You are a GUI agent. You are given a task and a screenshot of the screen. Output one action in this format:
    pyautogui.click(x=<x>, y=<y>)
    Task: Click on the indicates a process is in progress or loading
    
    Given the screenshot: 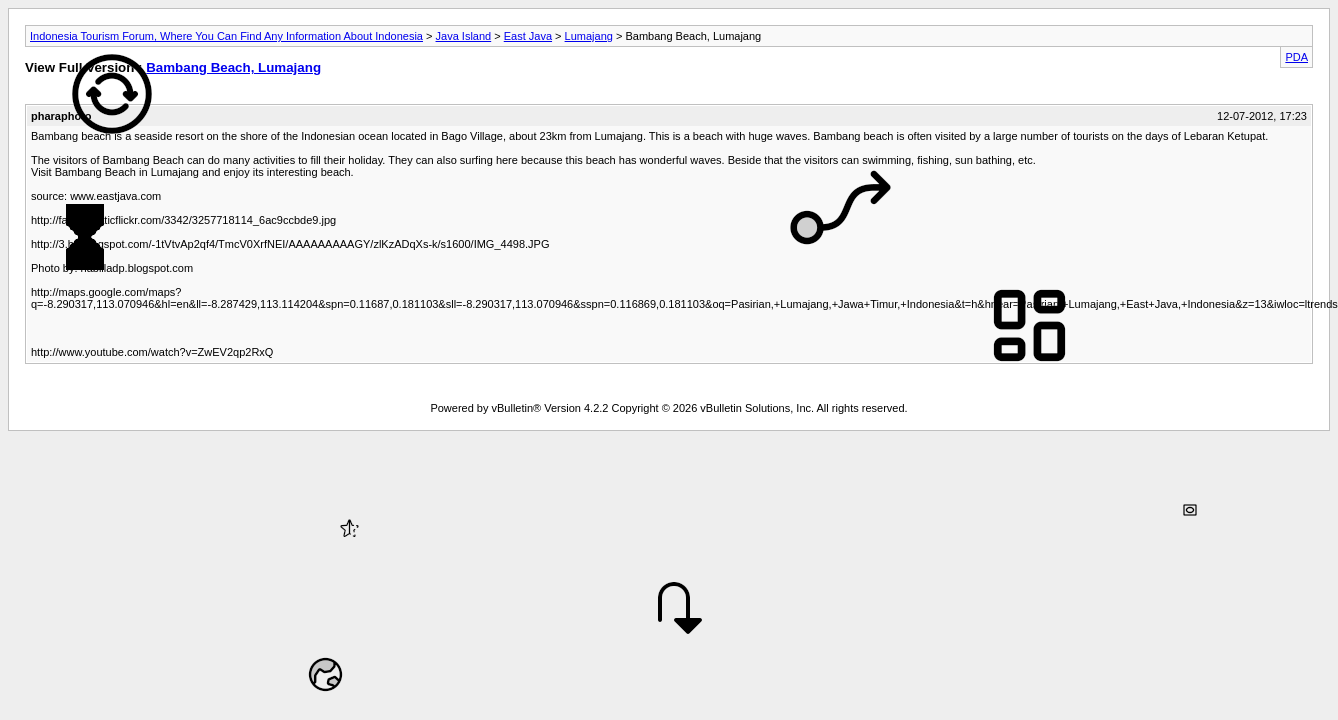 What is the action you would take?
    pyautogui.click(x=85, y=237)
    